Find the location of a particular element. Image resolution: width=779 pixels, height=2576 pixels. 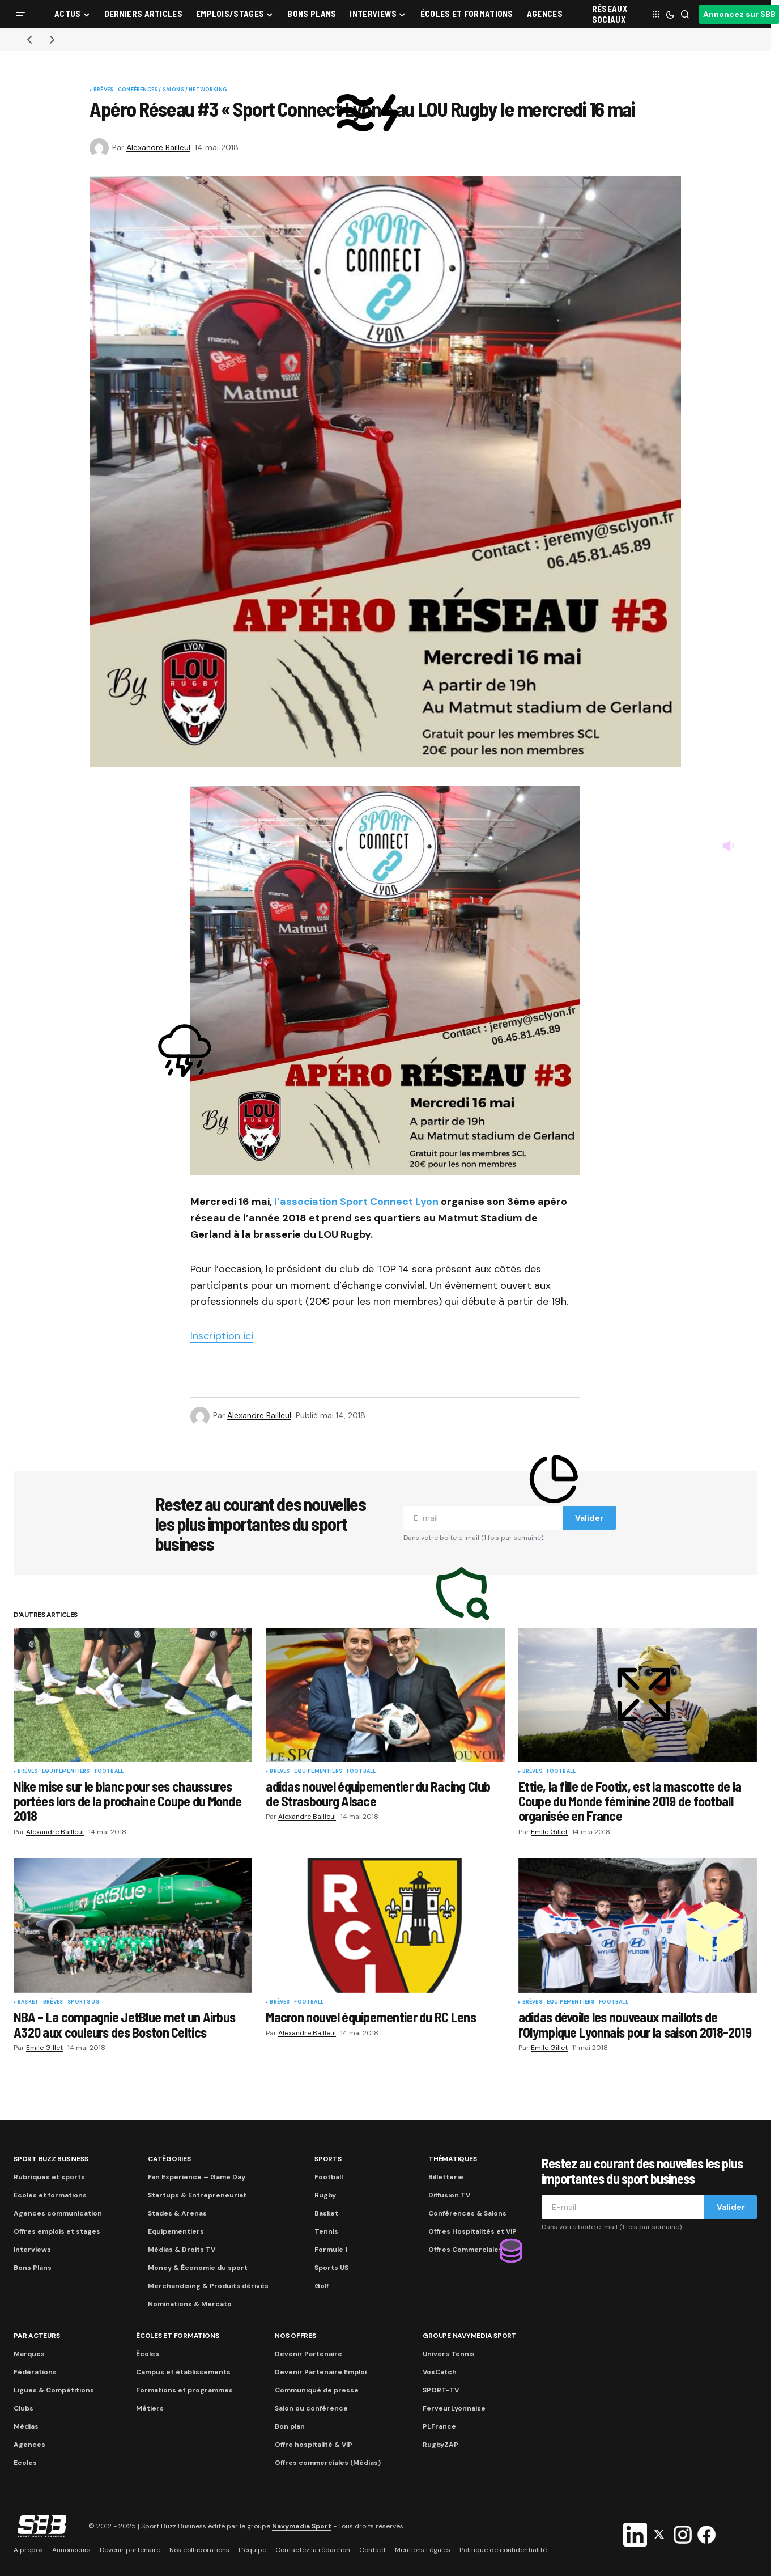

access database or data storage is located at coordinates (511, 2251).